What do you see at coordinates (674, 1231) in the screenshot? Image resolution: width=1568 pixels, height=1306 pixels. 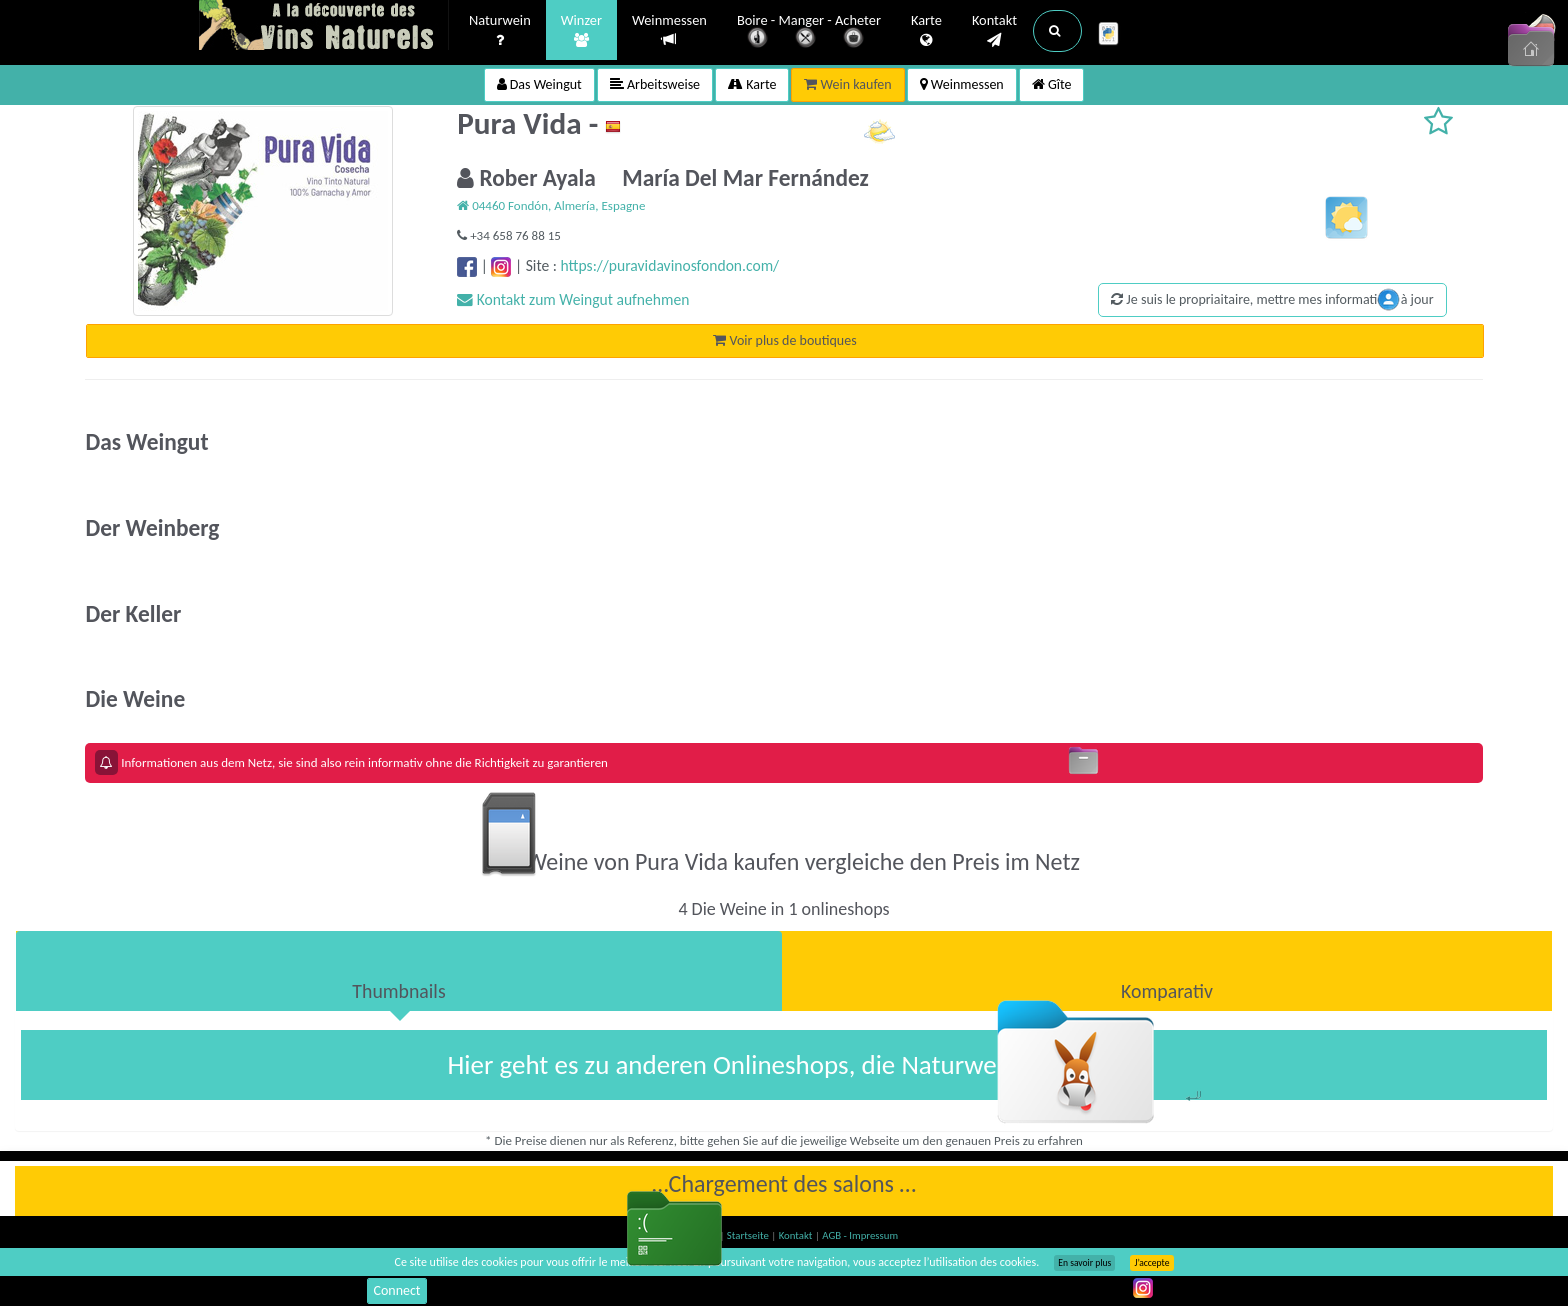 I see `folder containing windows insider or beta system files` at bounding box center [674, 1231].